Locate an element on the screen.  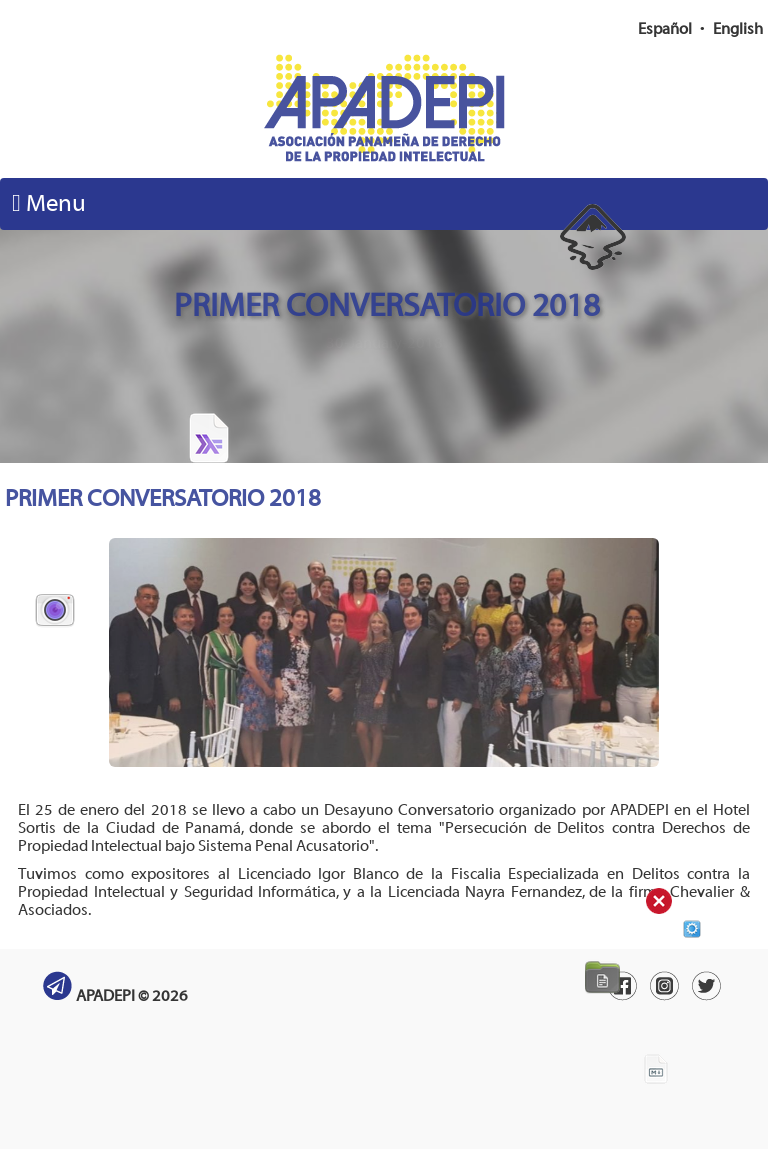
access your documents folder is located at coordinates (602, 976).